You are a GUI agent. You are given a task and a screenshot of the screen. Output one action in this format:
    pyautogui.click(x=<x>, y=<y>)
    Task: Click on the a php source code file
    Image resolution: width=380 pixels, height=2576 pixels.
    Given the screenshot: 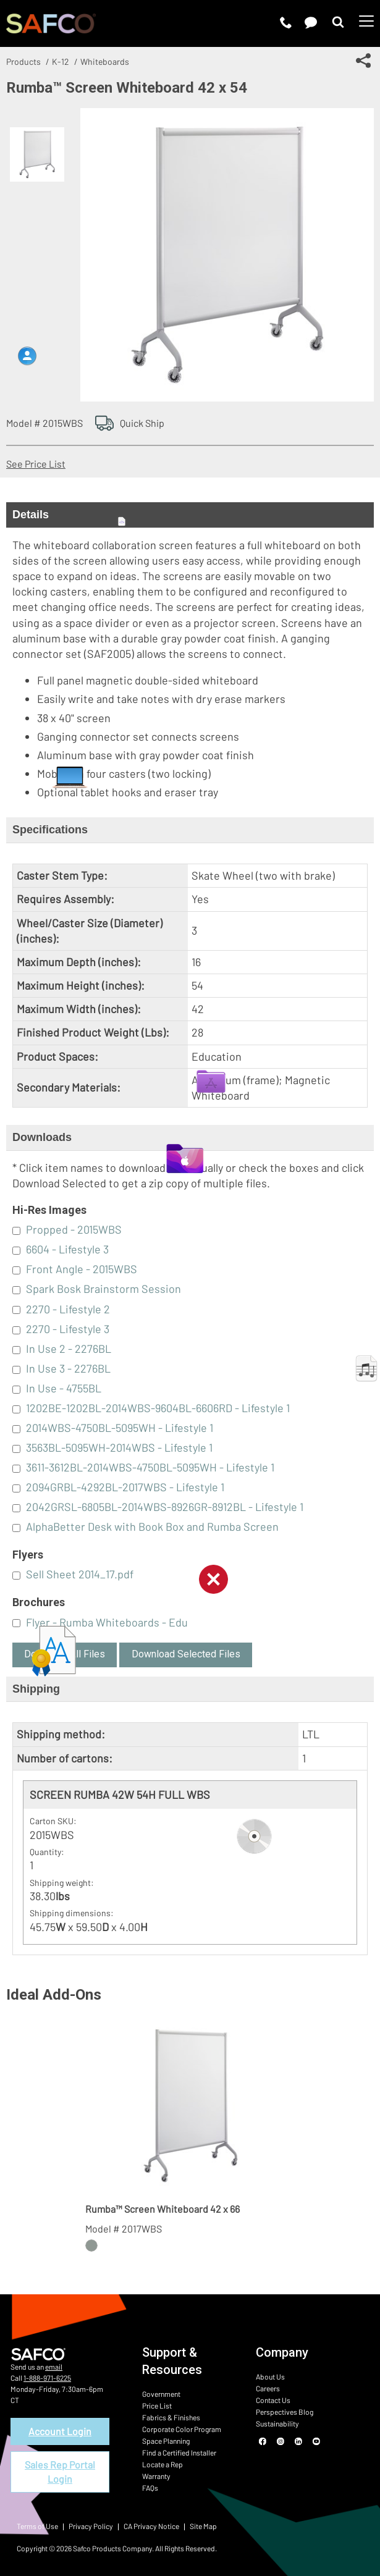 What is the action you would take?
    pyautogui.click(x=122, y=521)
    